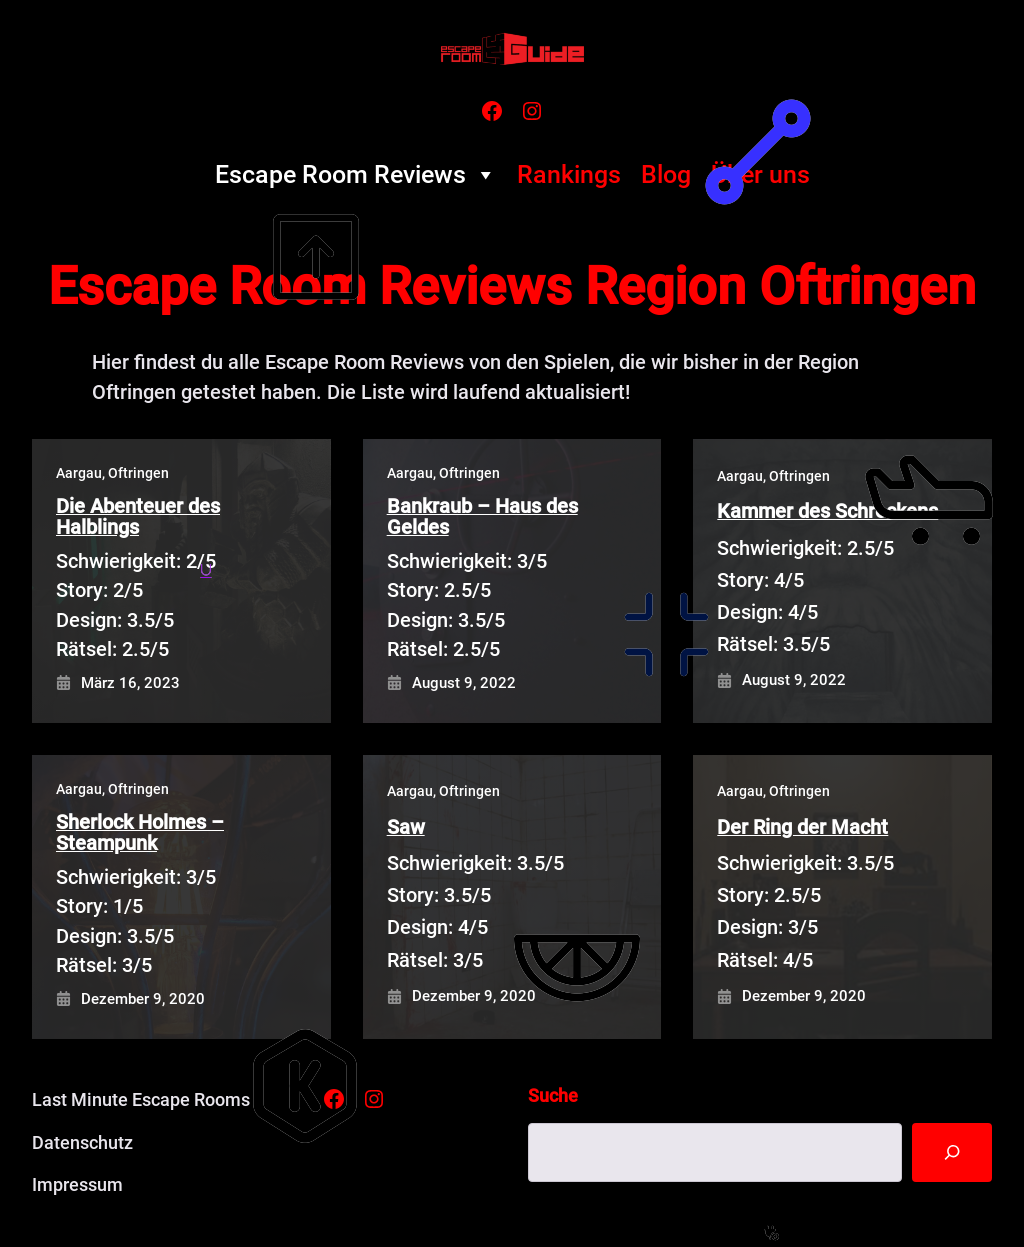 The width and height of the screenshot is (1024, 1247). Describe the element at coordinates (577, 958) in the screenshot. I see `indicates citrus or fruit-related content` at that location.